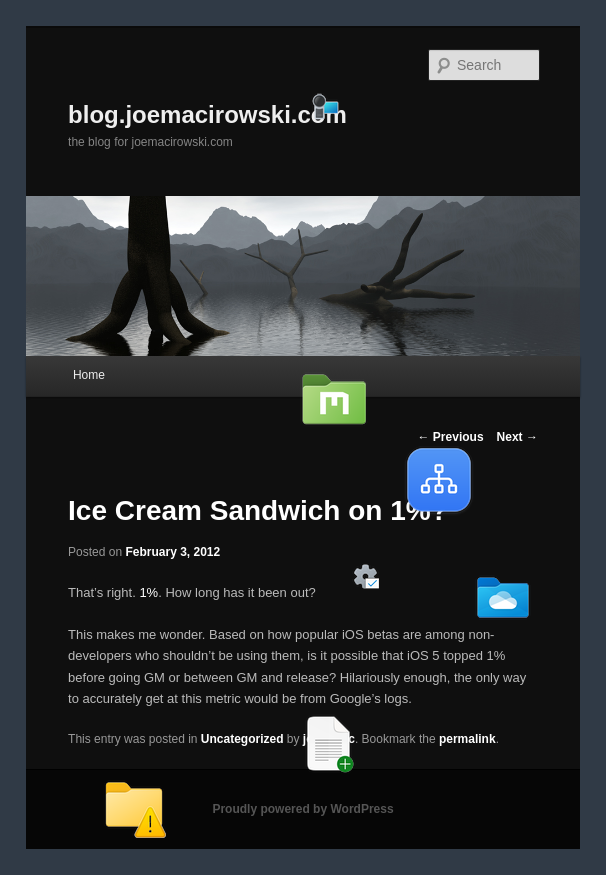  Describe the element at coordinates (503, 599) in the screenshot. I see `open OneDrive cloud storage folder` at that location.